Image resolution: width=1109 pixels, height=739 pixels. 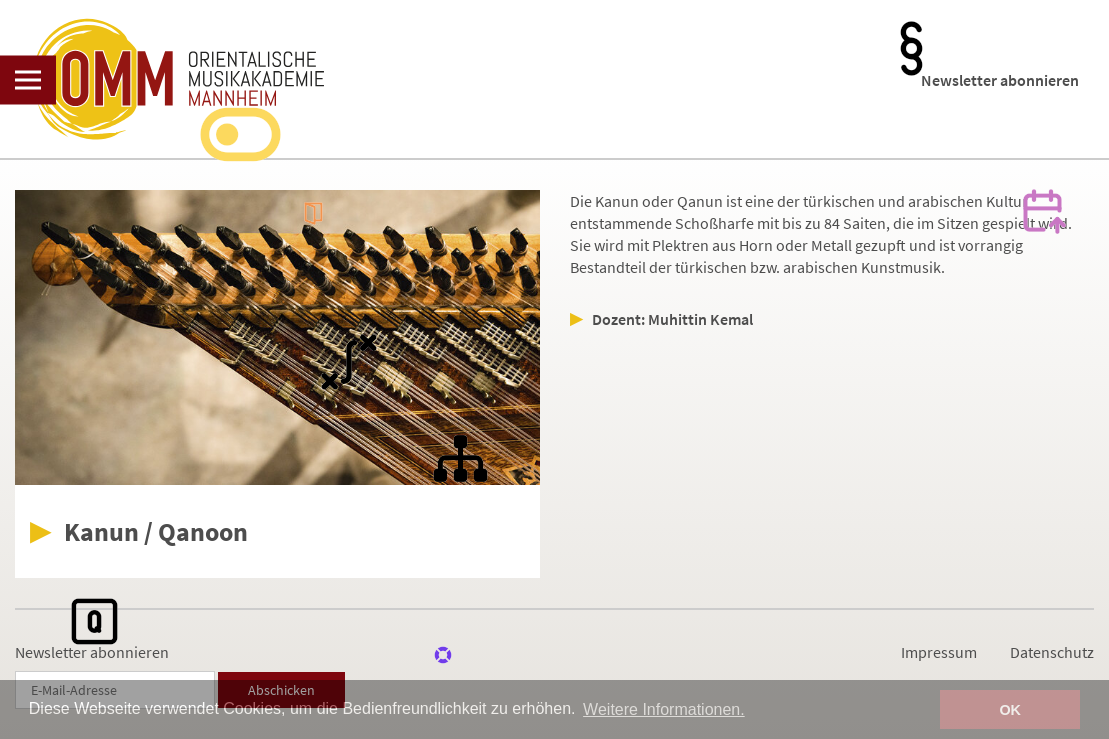 What do you see at coordinates (349, 362) in the screenshot?
I see `cancel or remove a route` at bounding box center [349, 362].